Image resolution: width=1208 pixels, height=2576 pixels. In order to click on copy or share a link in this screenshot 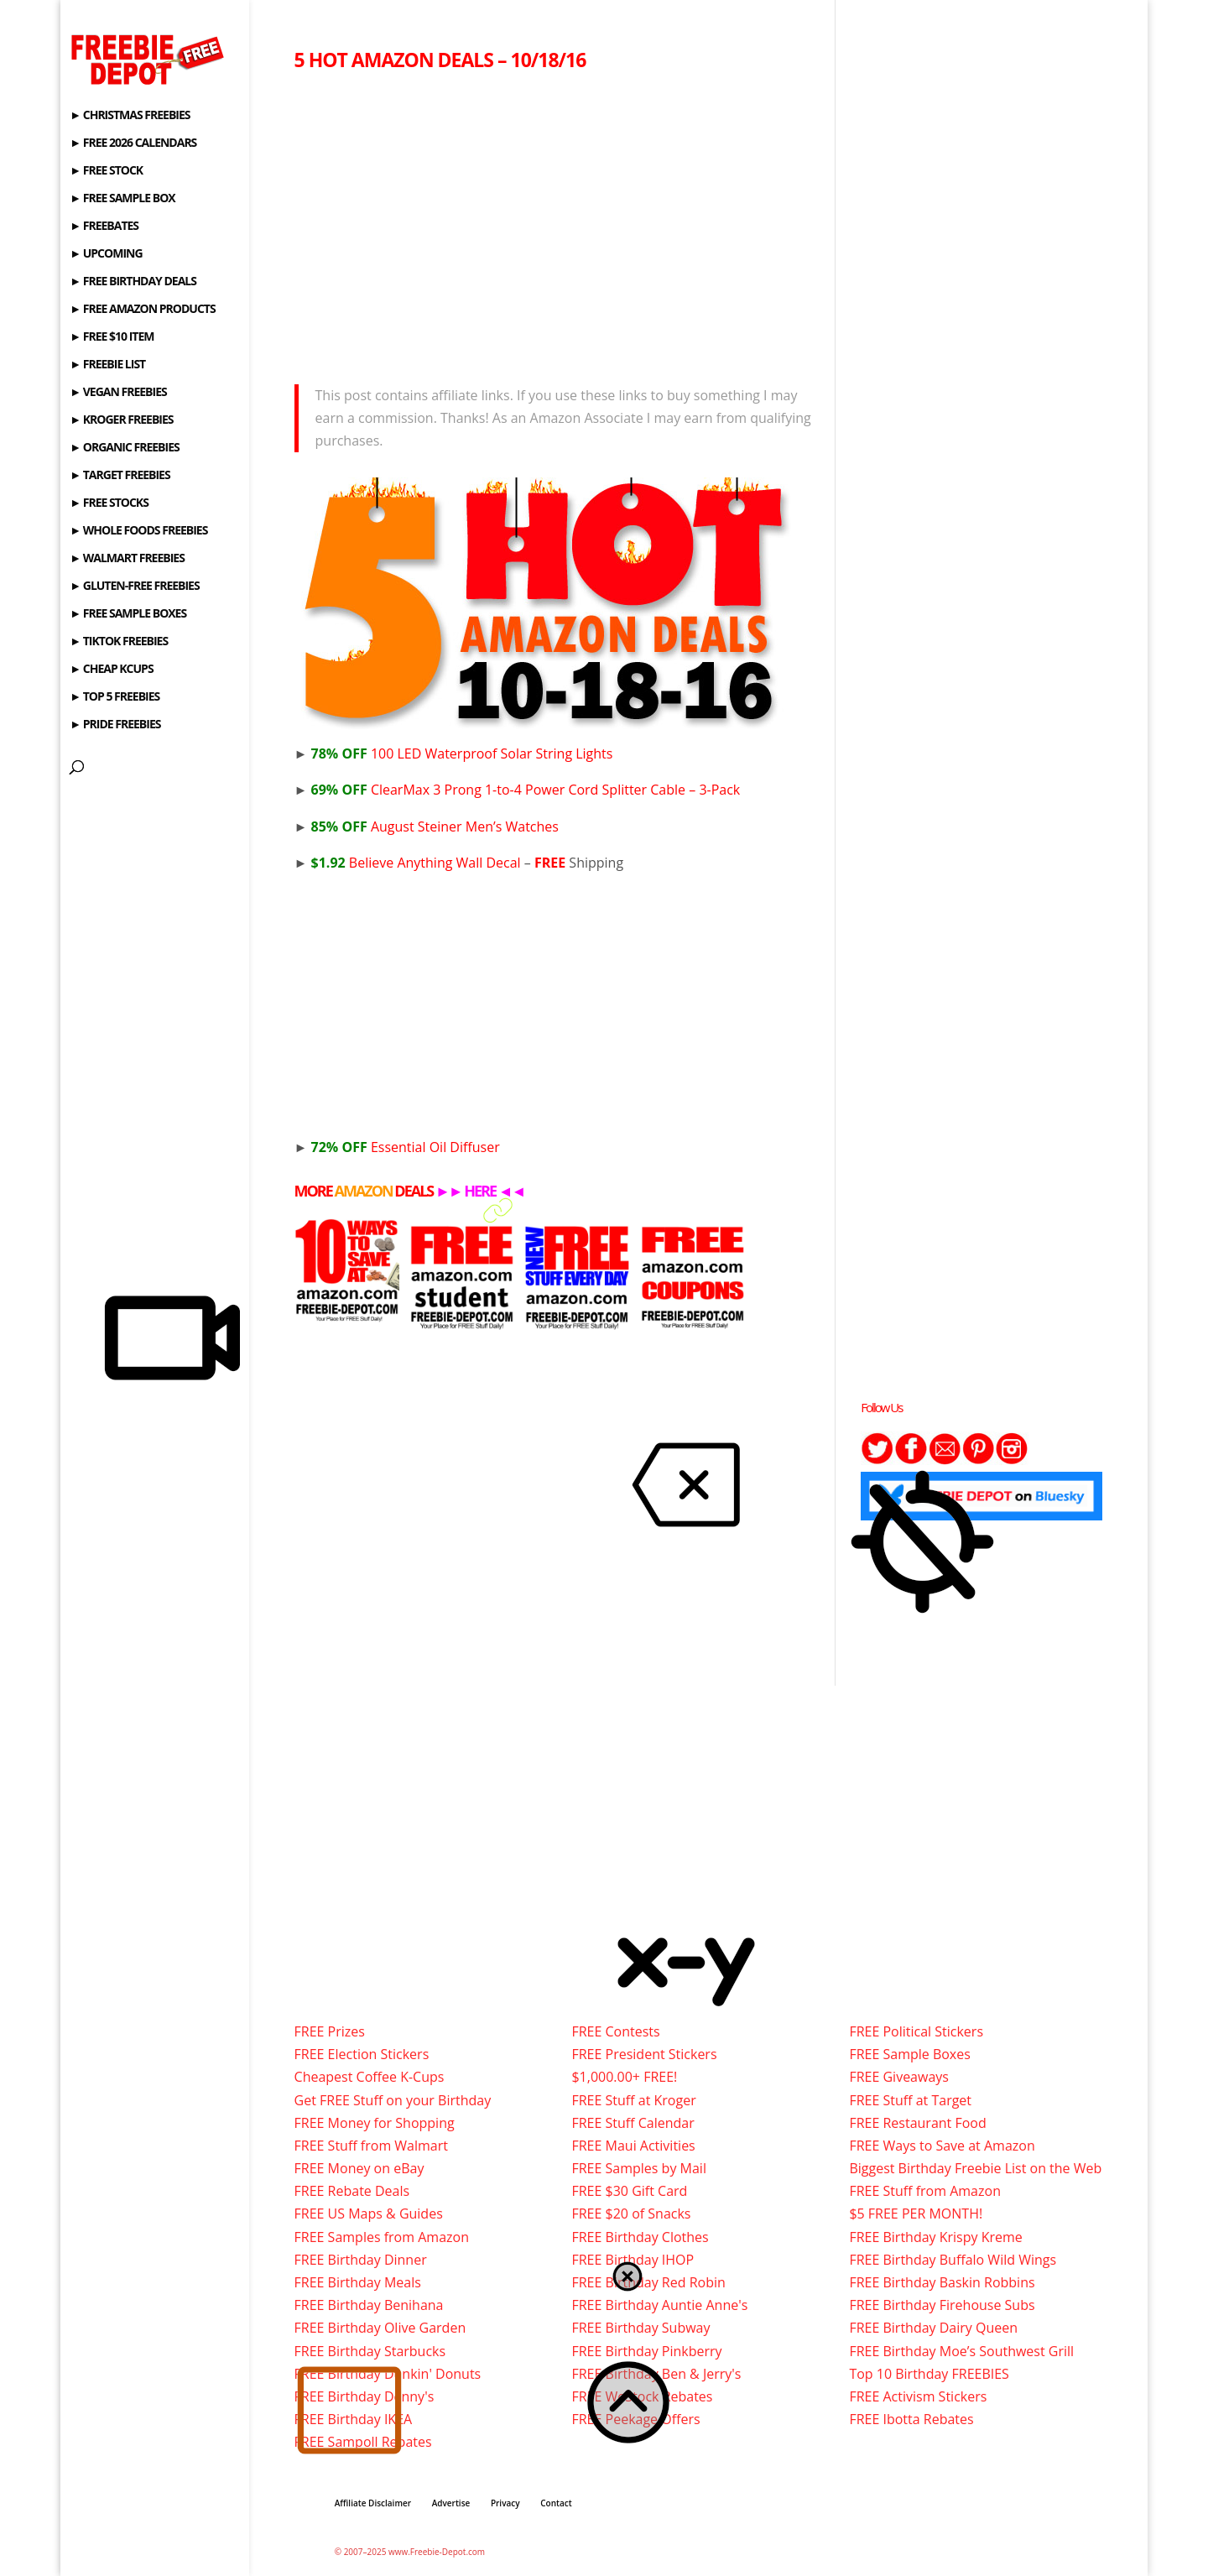, I will do `click(497, 1210)`.